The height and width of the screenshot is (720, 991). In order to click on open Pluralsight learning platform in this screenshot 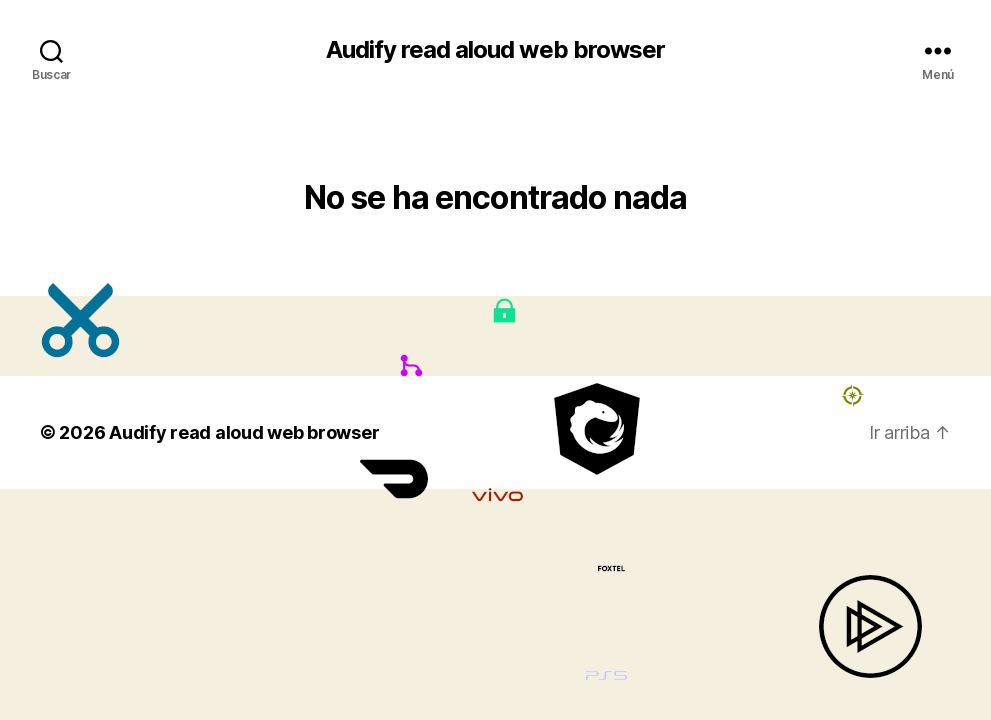, I will do `click(870, 626)`.